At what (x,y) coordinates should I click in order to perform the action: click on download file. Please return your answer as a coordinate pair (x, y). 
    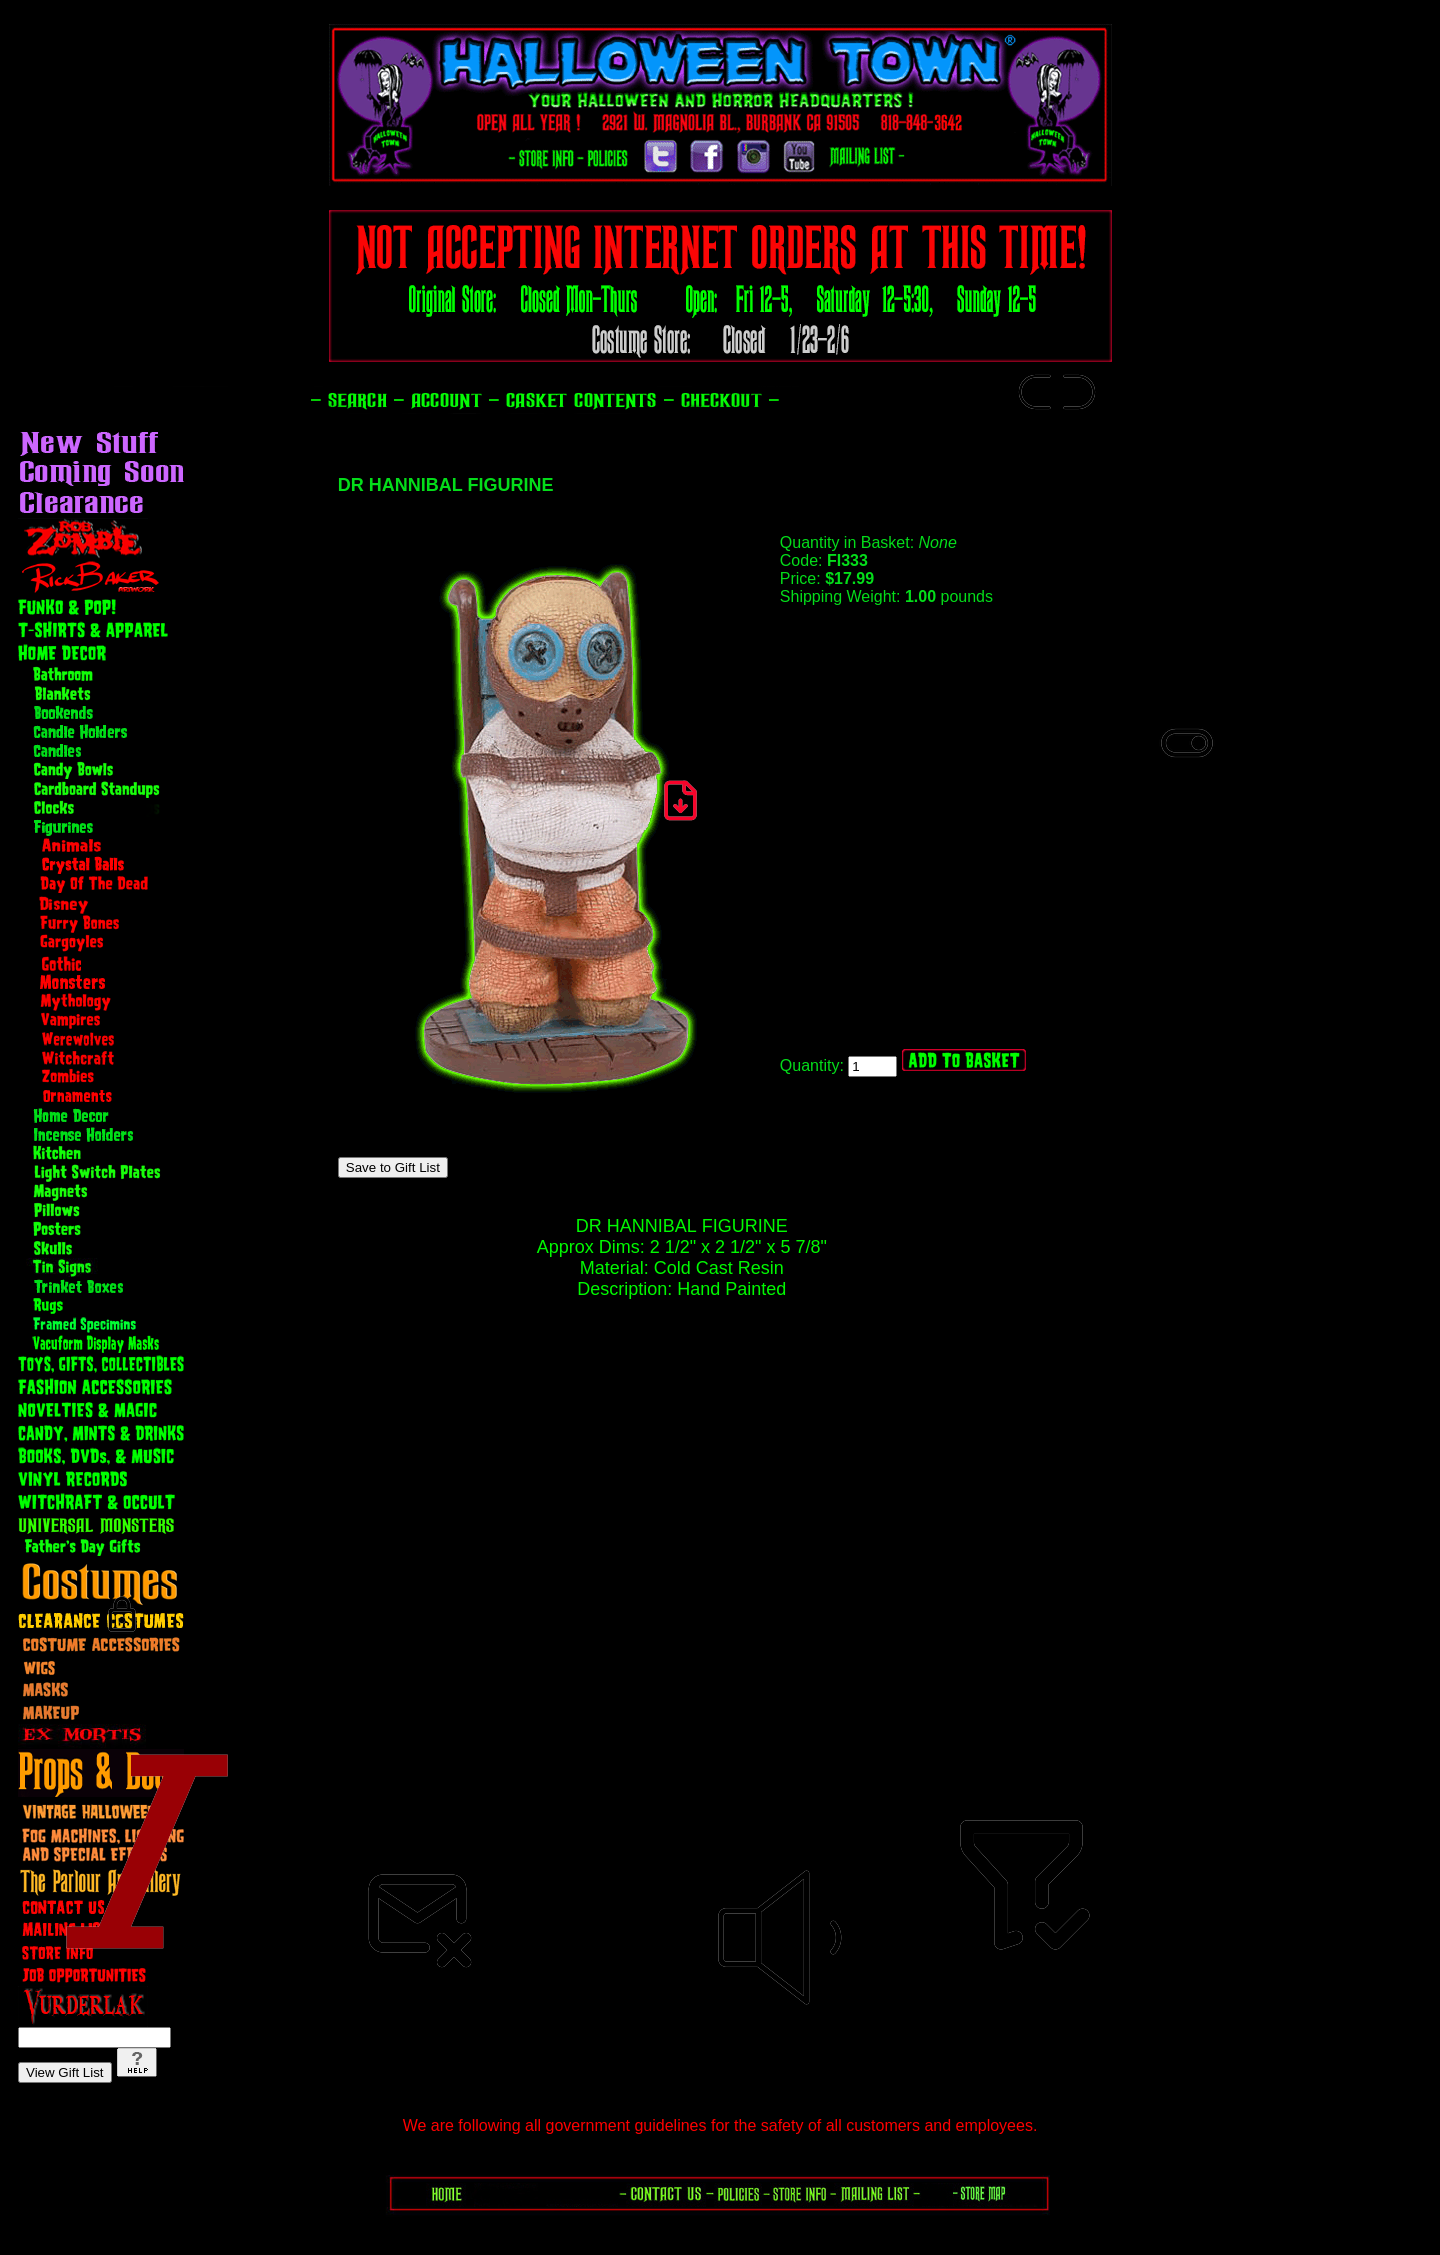
    Looking at the image, I should click on (680, 800).